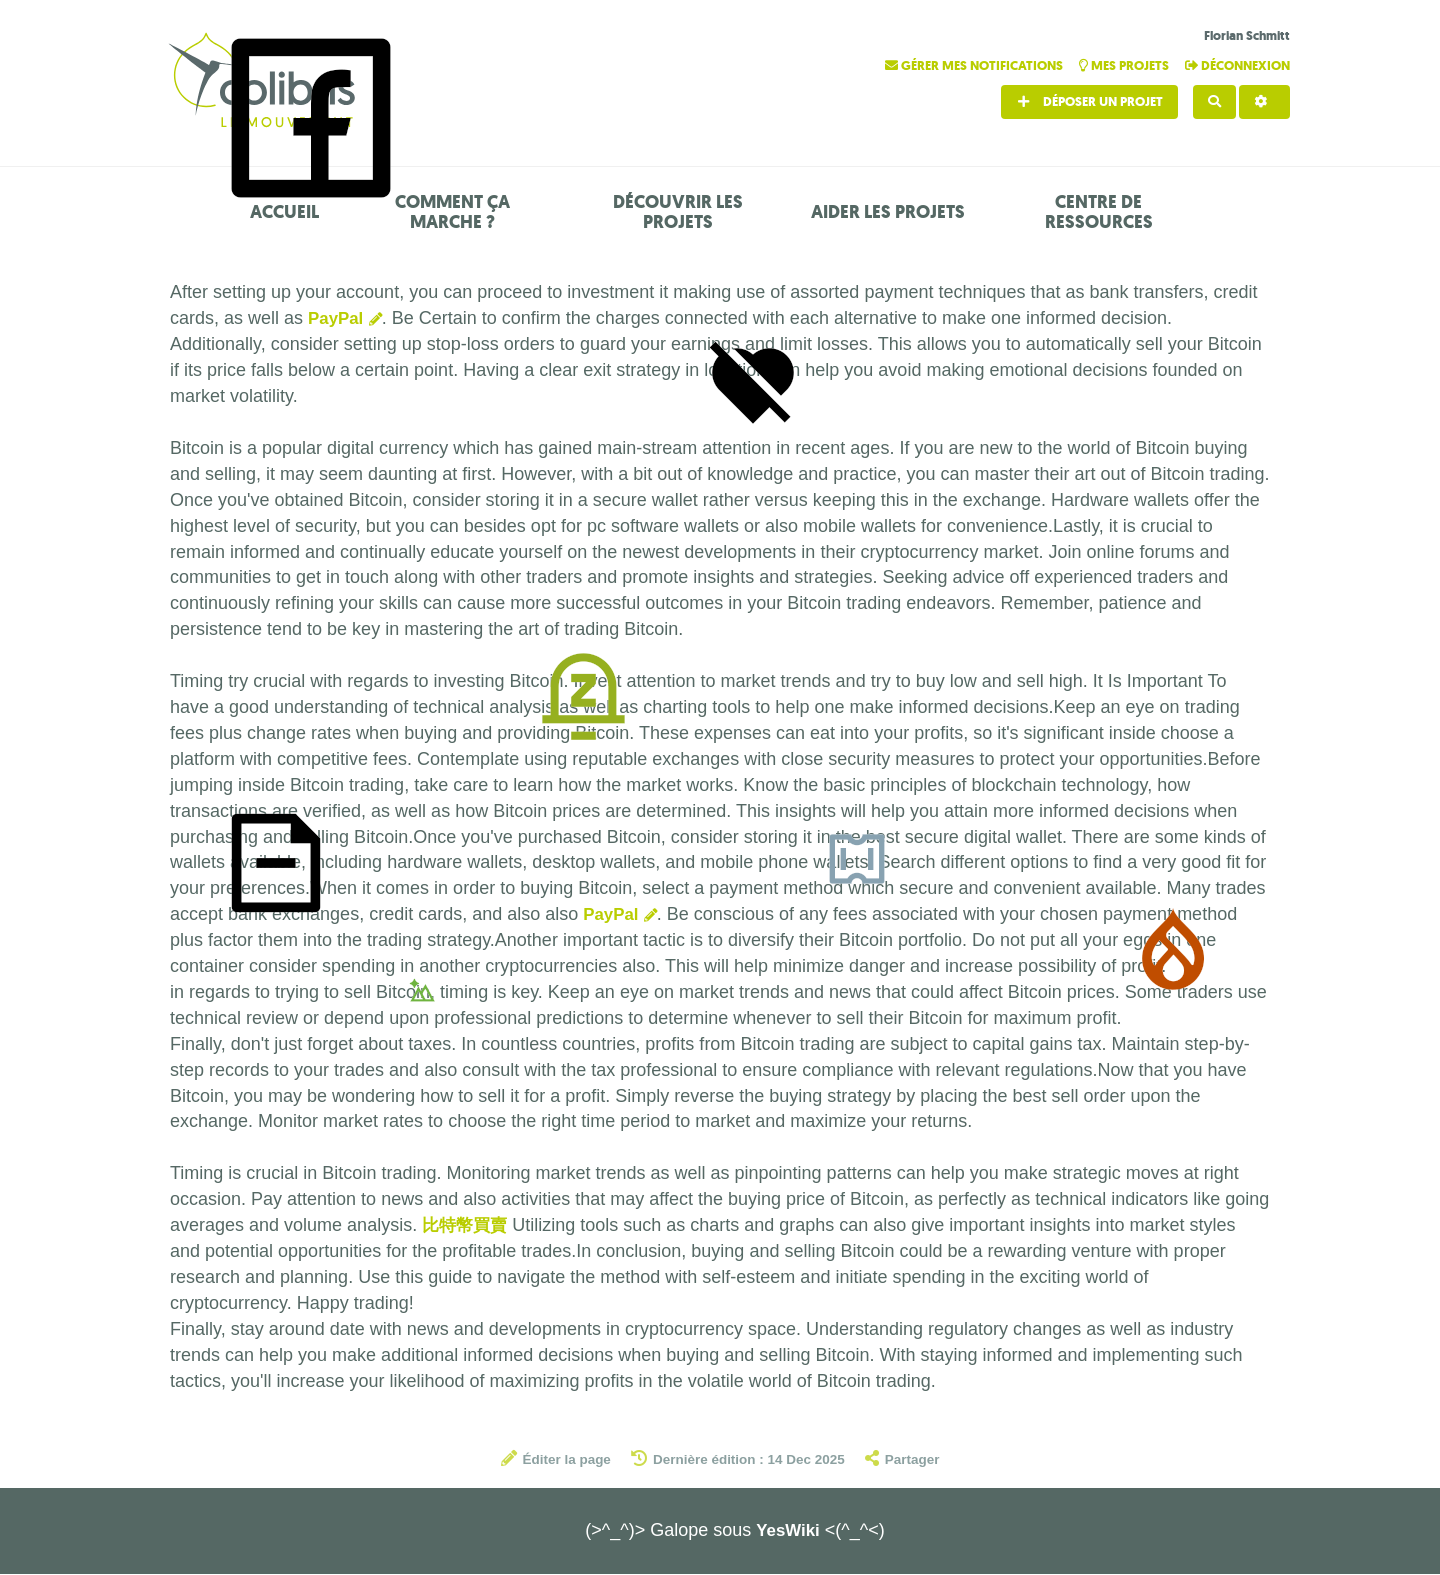 The height and width of the screenshot is (1575, 1440). What do you see at coordinates (311, 118) in the screenshot?
I see `connect with Facebook` at bounding box center [311, 118].